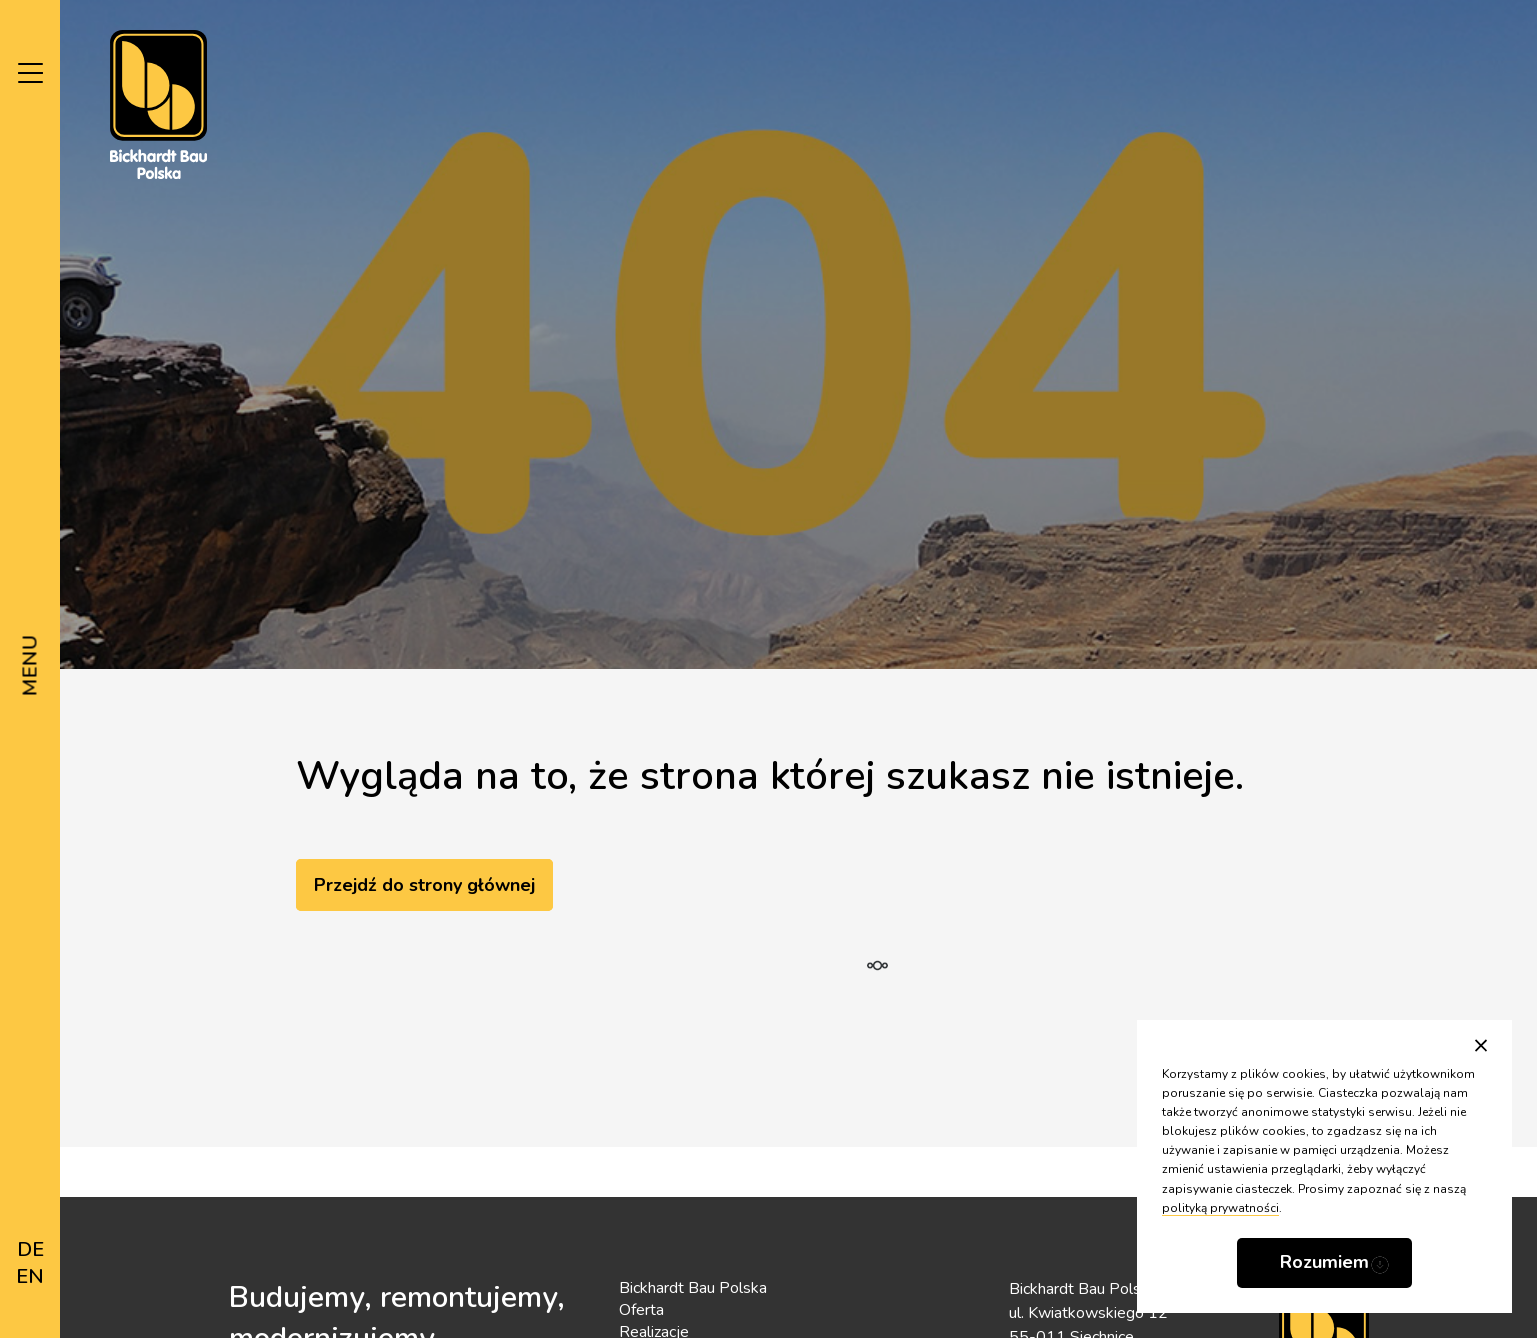 The width and height of the screenshot is (1537, 1338). What do you see at coordinates (877, 965) in the screenshot?
I see `open nextcloud app` at bounding box center [877, 965].